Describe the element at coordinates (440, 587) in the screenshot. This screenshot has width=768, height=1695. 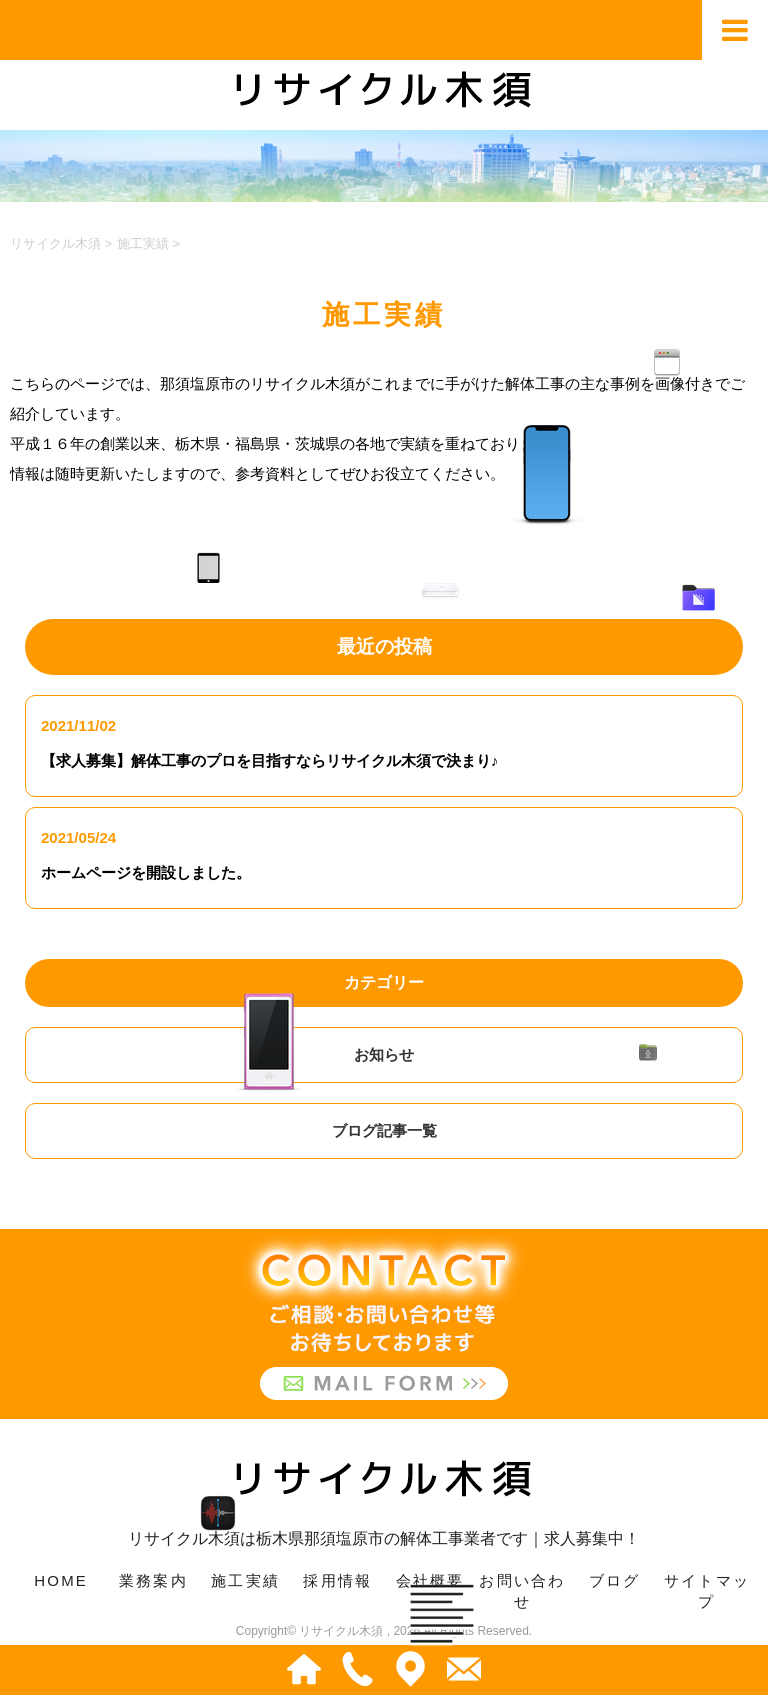
I see `access time capsule backup settings` at that location.